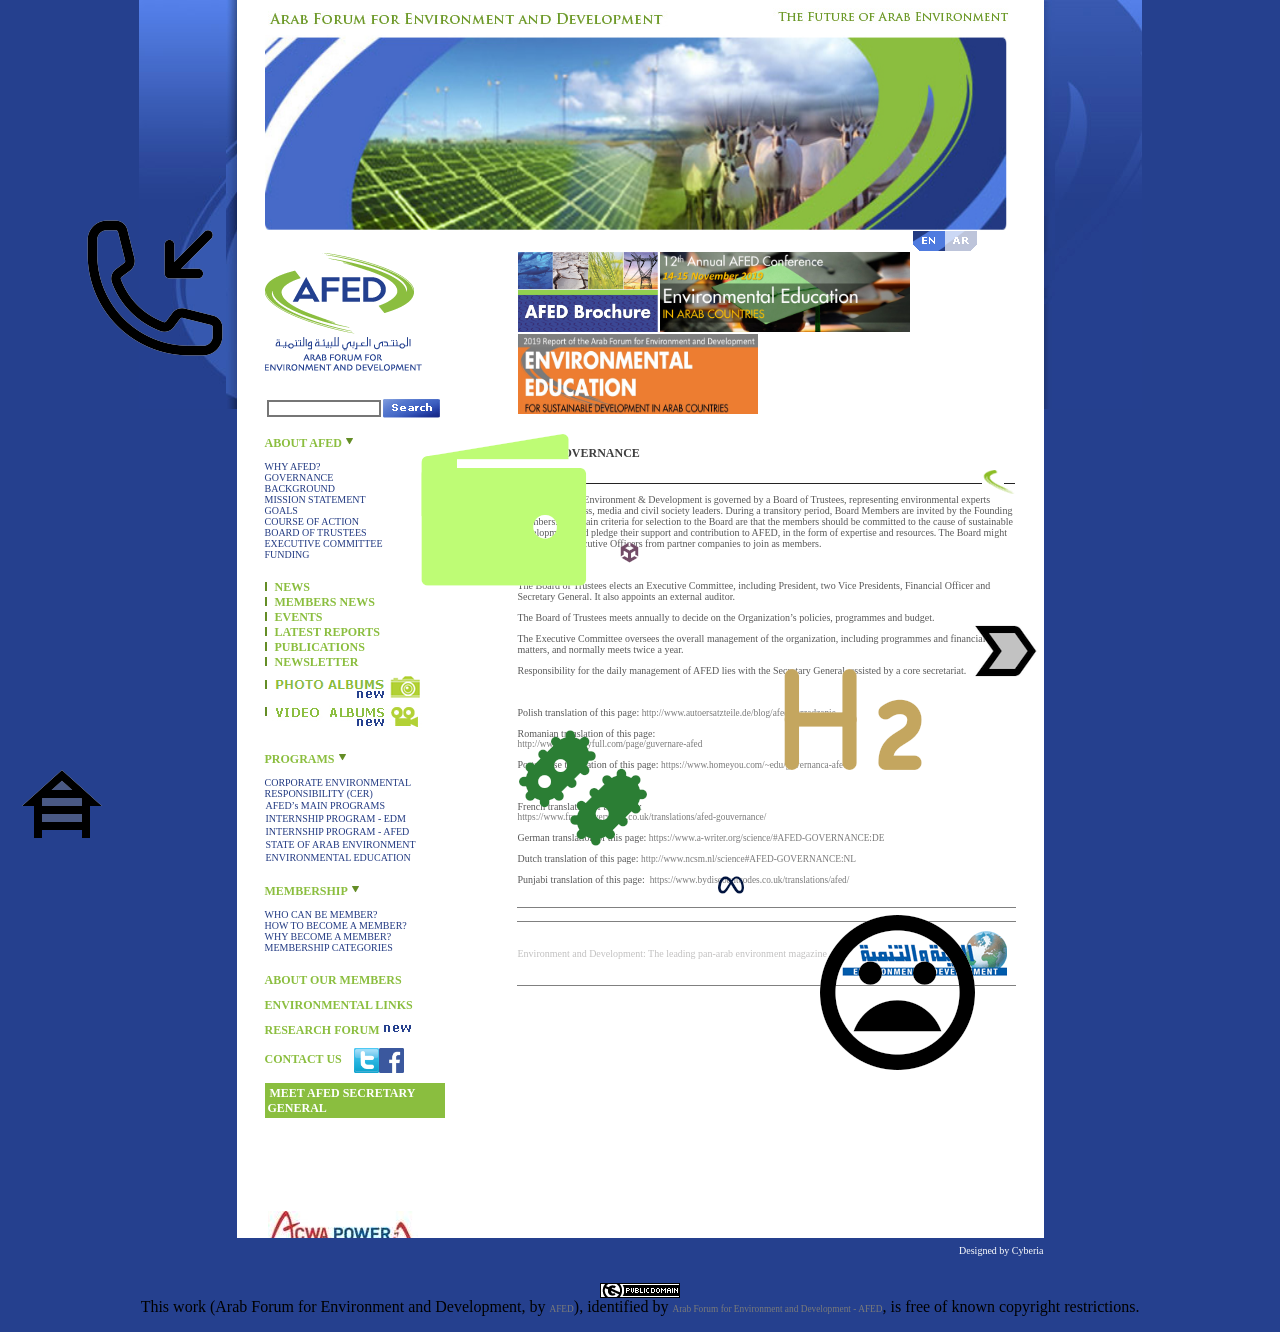  What do you see at coordinates (849, 719) in the screenshot?
I see `format text as heading level 2` at bounding box center [849, 719].